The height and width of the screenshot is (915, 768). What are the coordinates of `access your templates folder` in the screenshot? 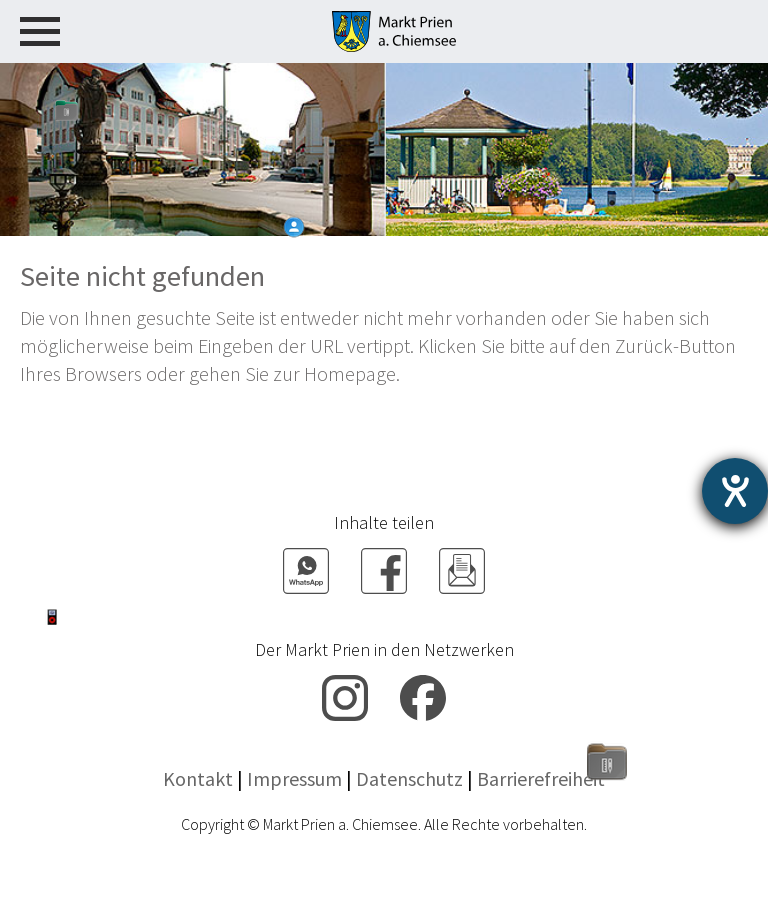 It's located at (607, 761).